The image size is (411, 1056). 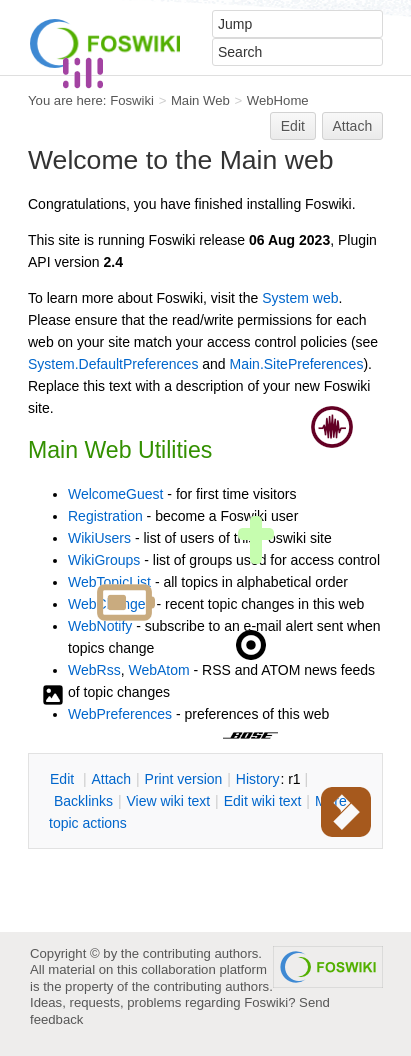 I want to click on view image or photo, so click(x=53, y=695).